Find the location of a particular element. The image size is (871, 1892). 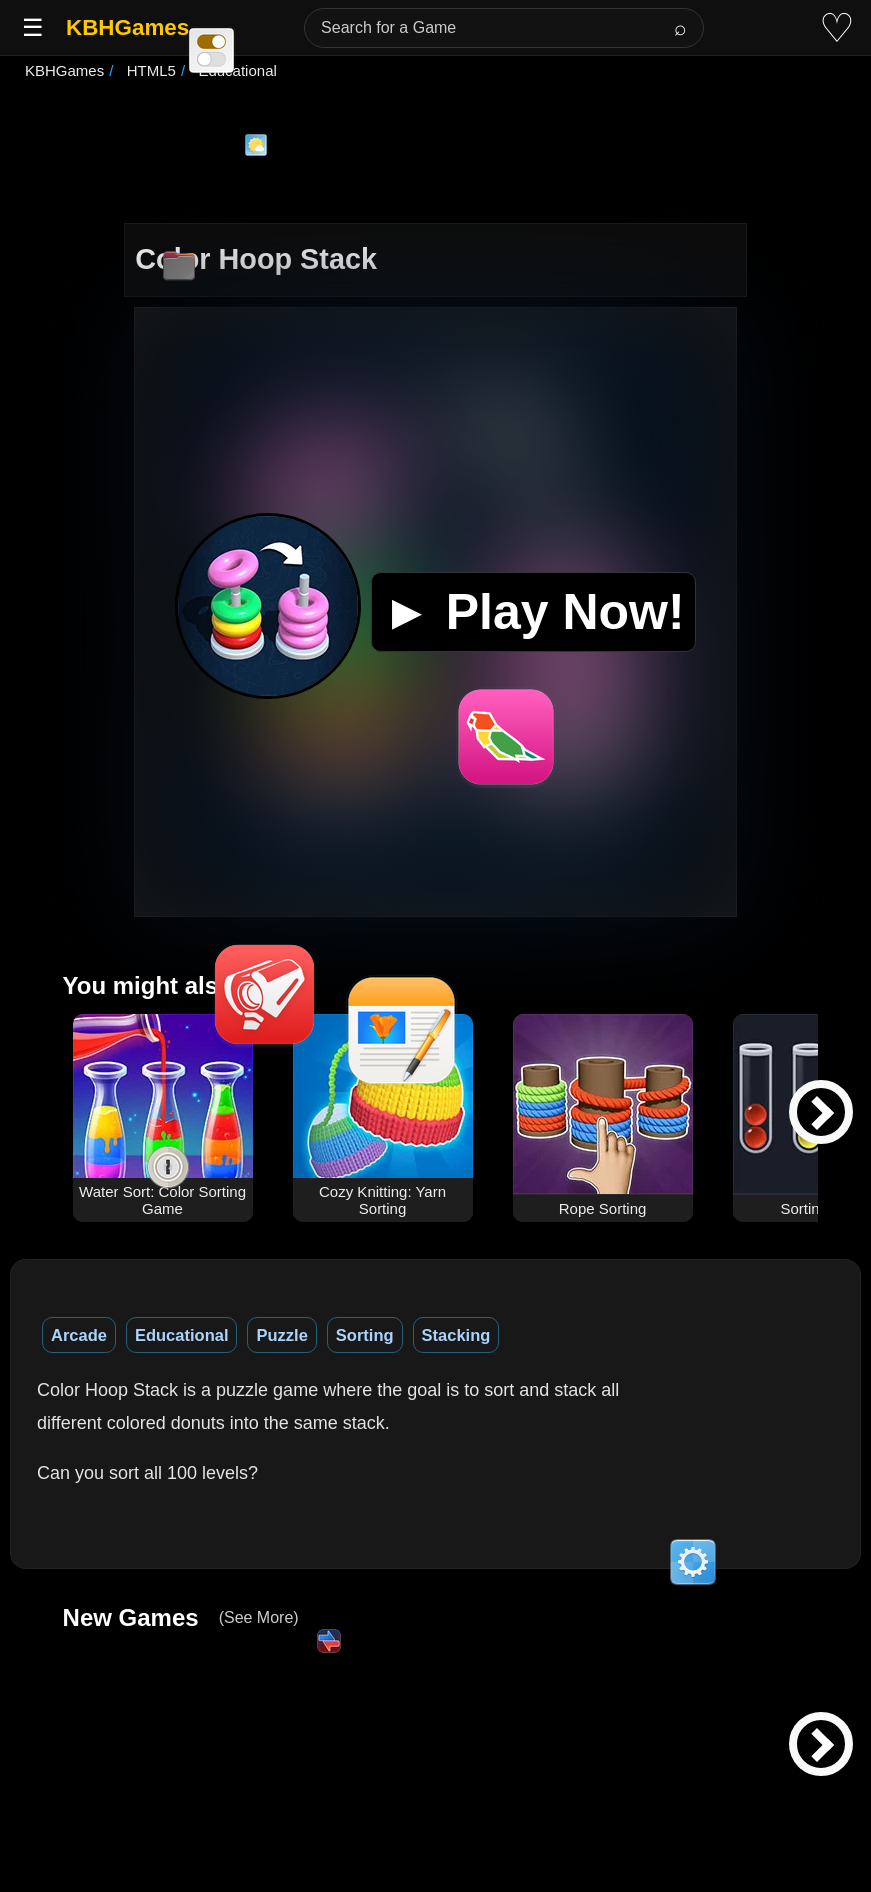

open the passwords app is located at coordinates (168, 1167).